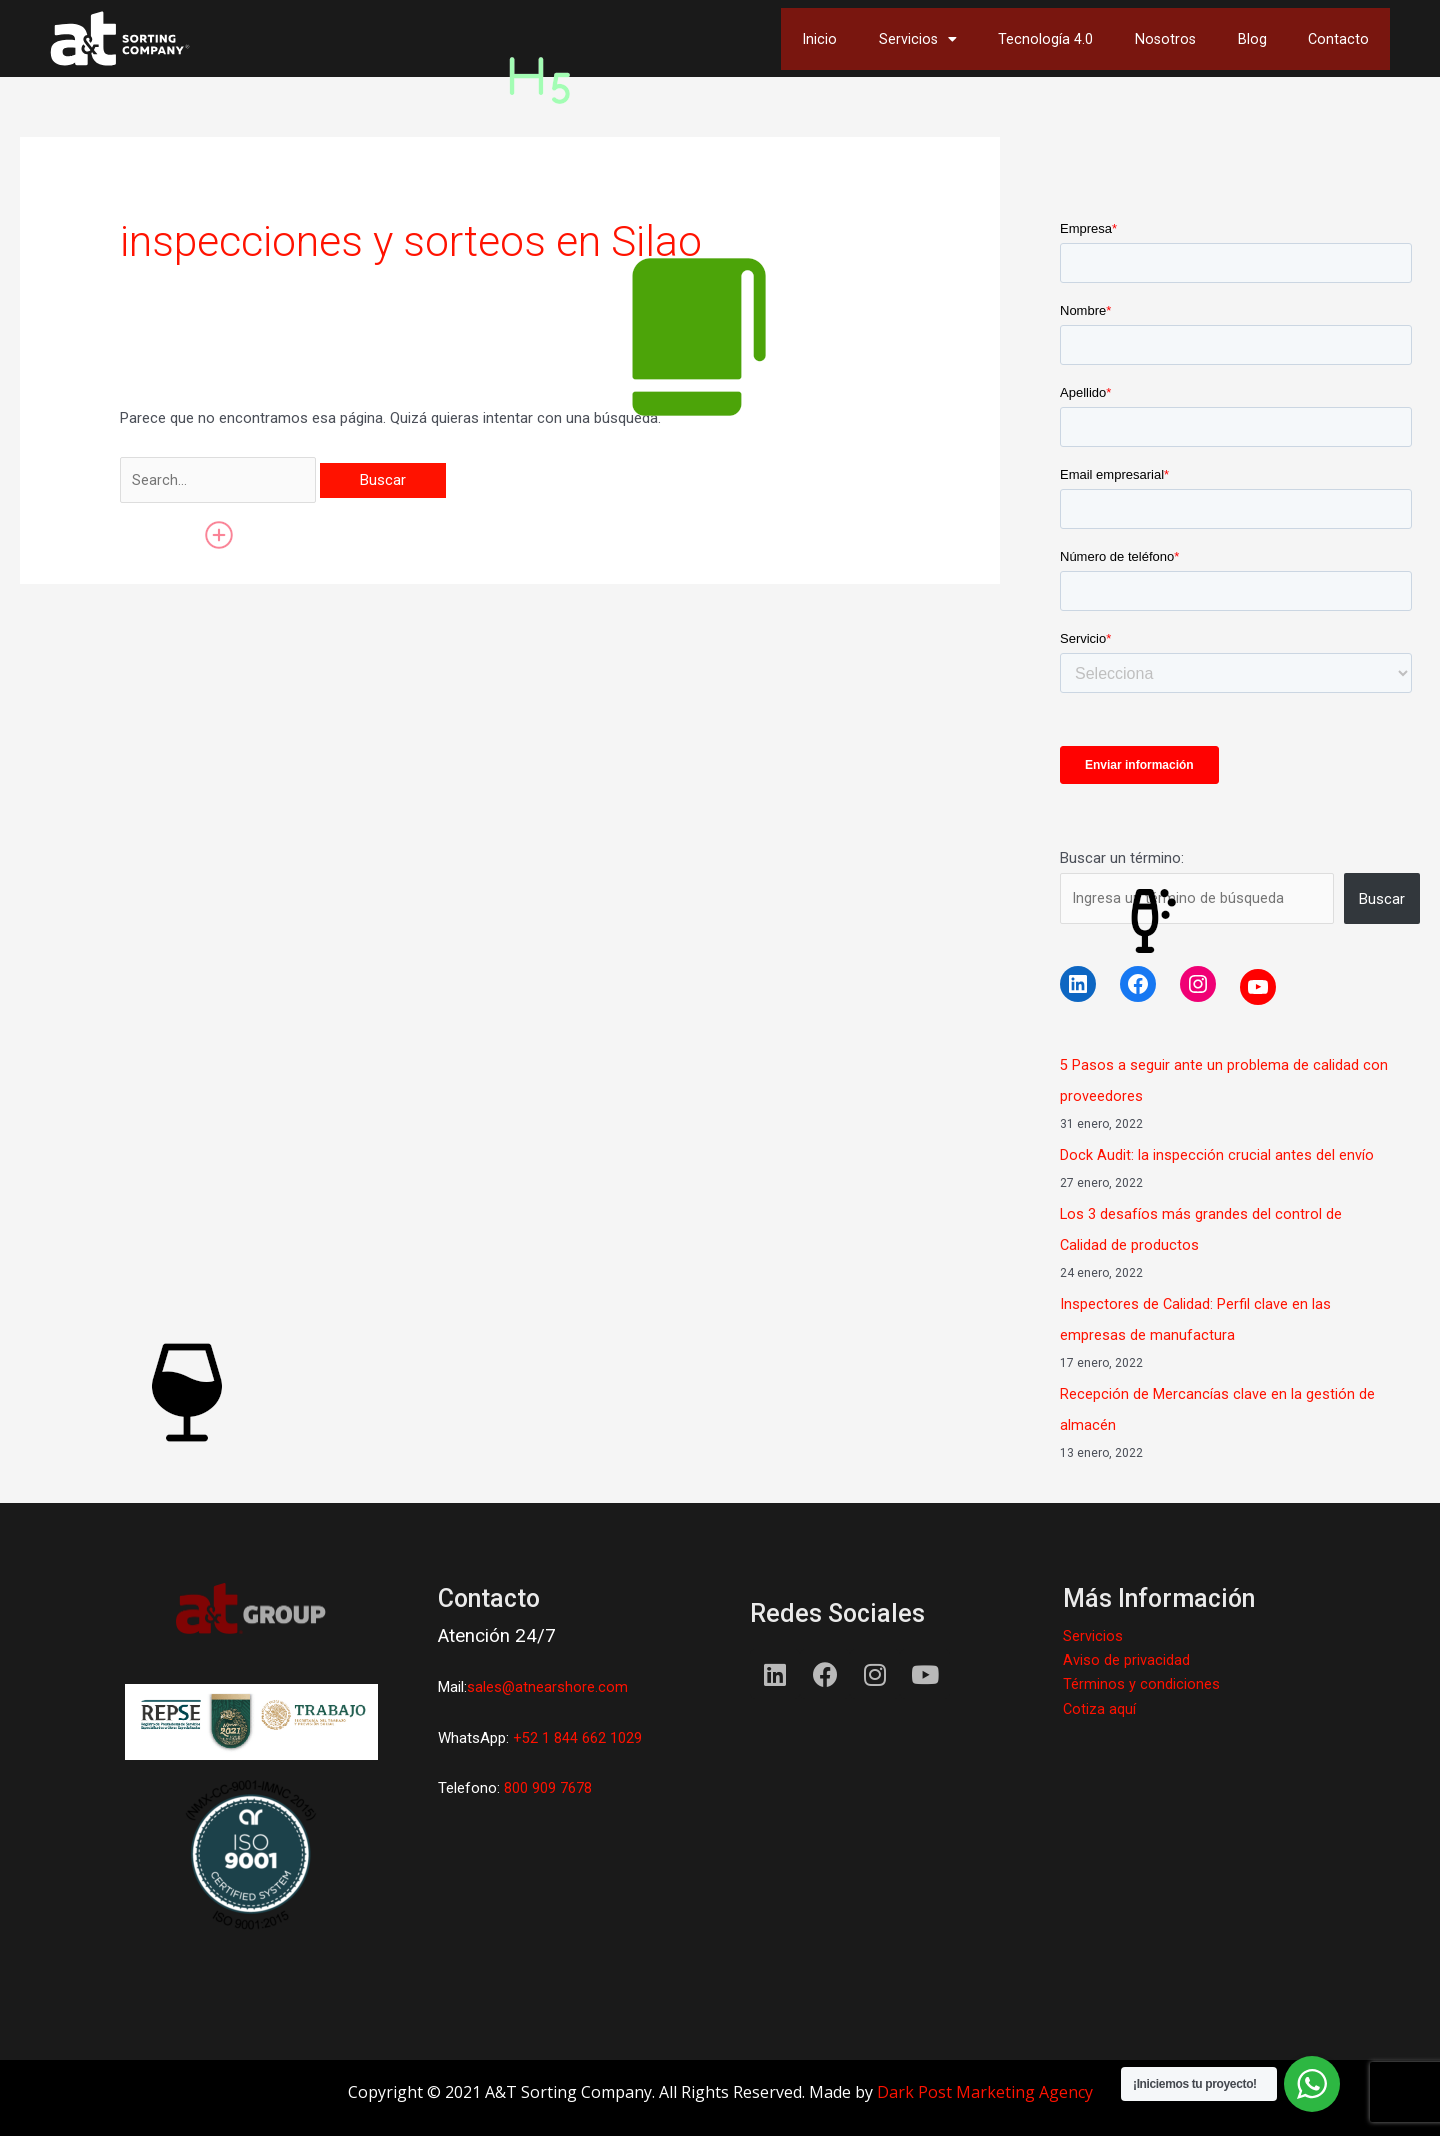  What do you see at coordinates (219, 535) in the screenshot?
I see `add a new item` at bounding box center [219, 535].